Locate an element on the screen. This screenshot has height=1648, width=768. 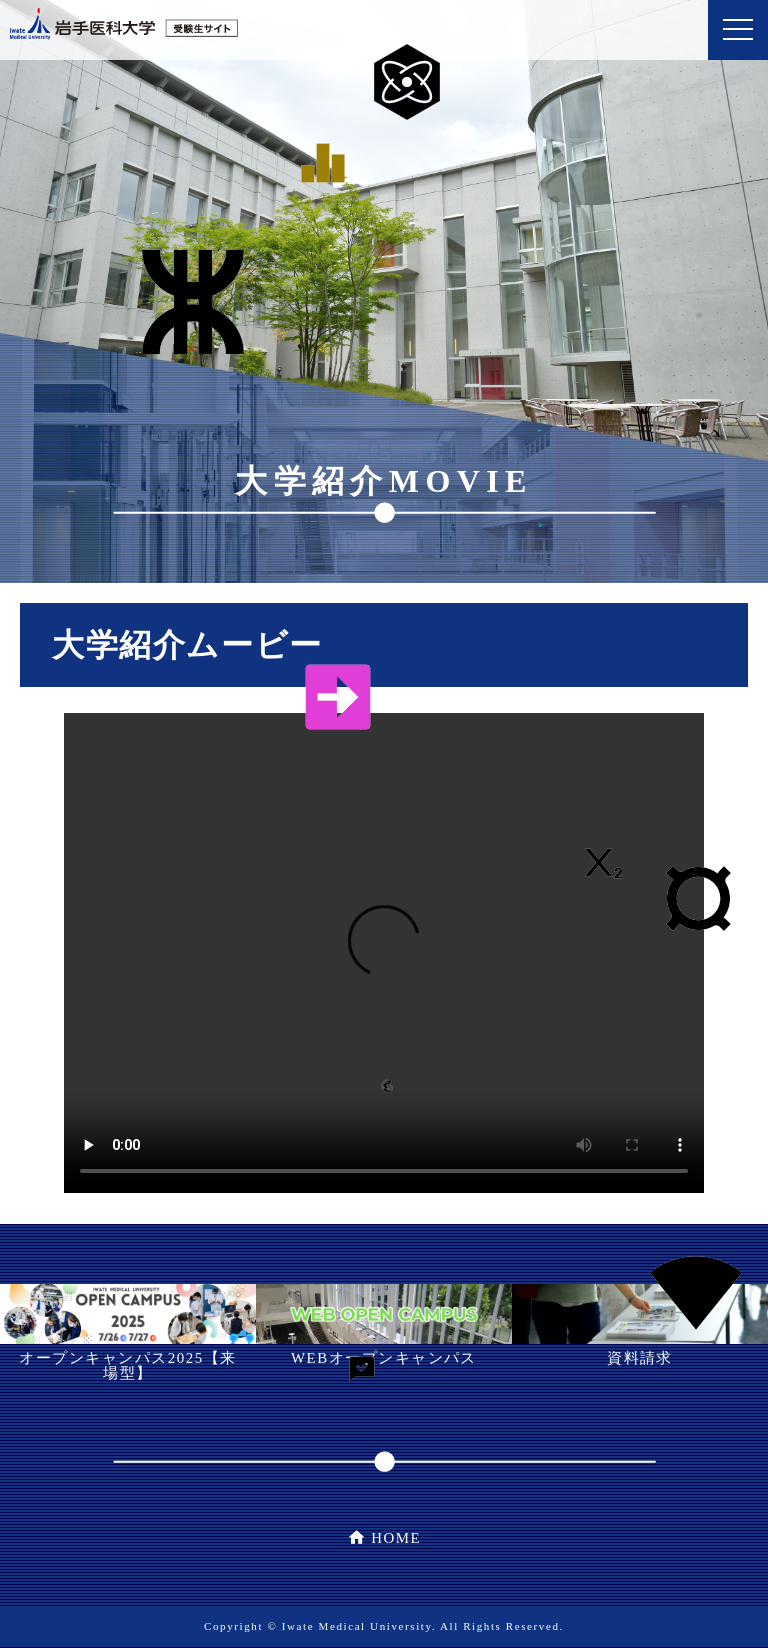
open mailchimp email marketing platform is located at coordinates (387, 1086).